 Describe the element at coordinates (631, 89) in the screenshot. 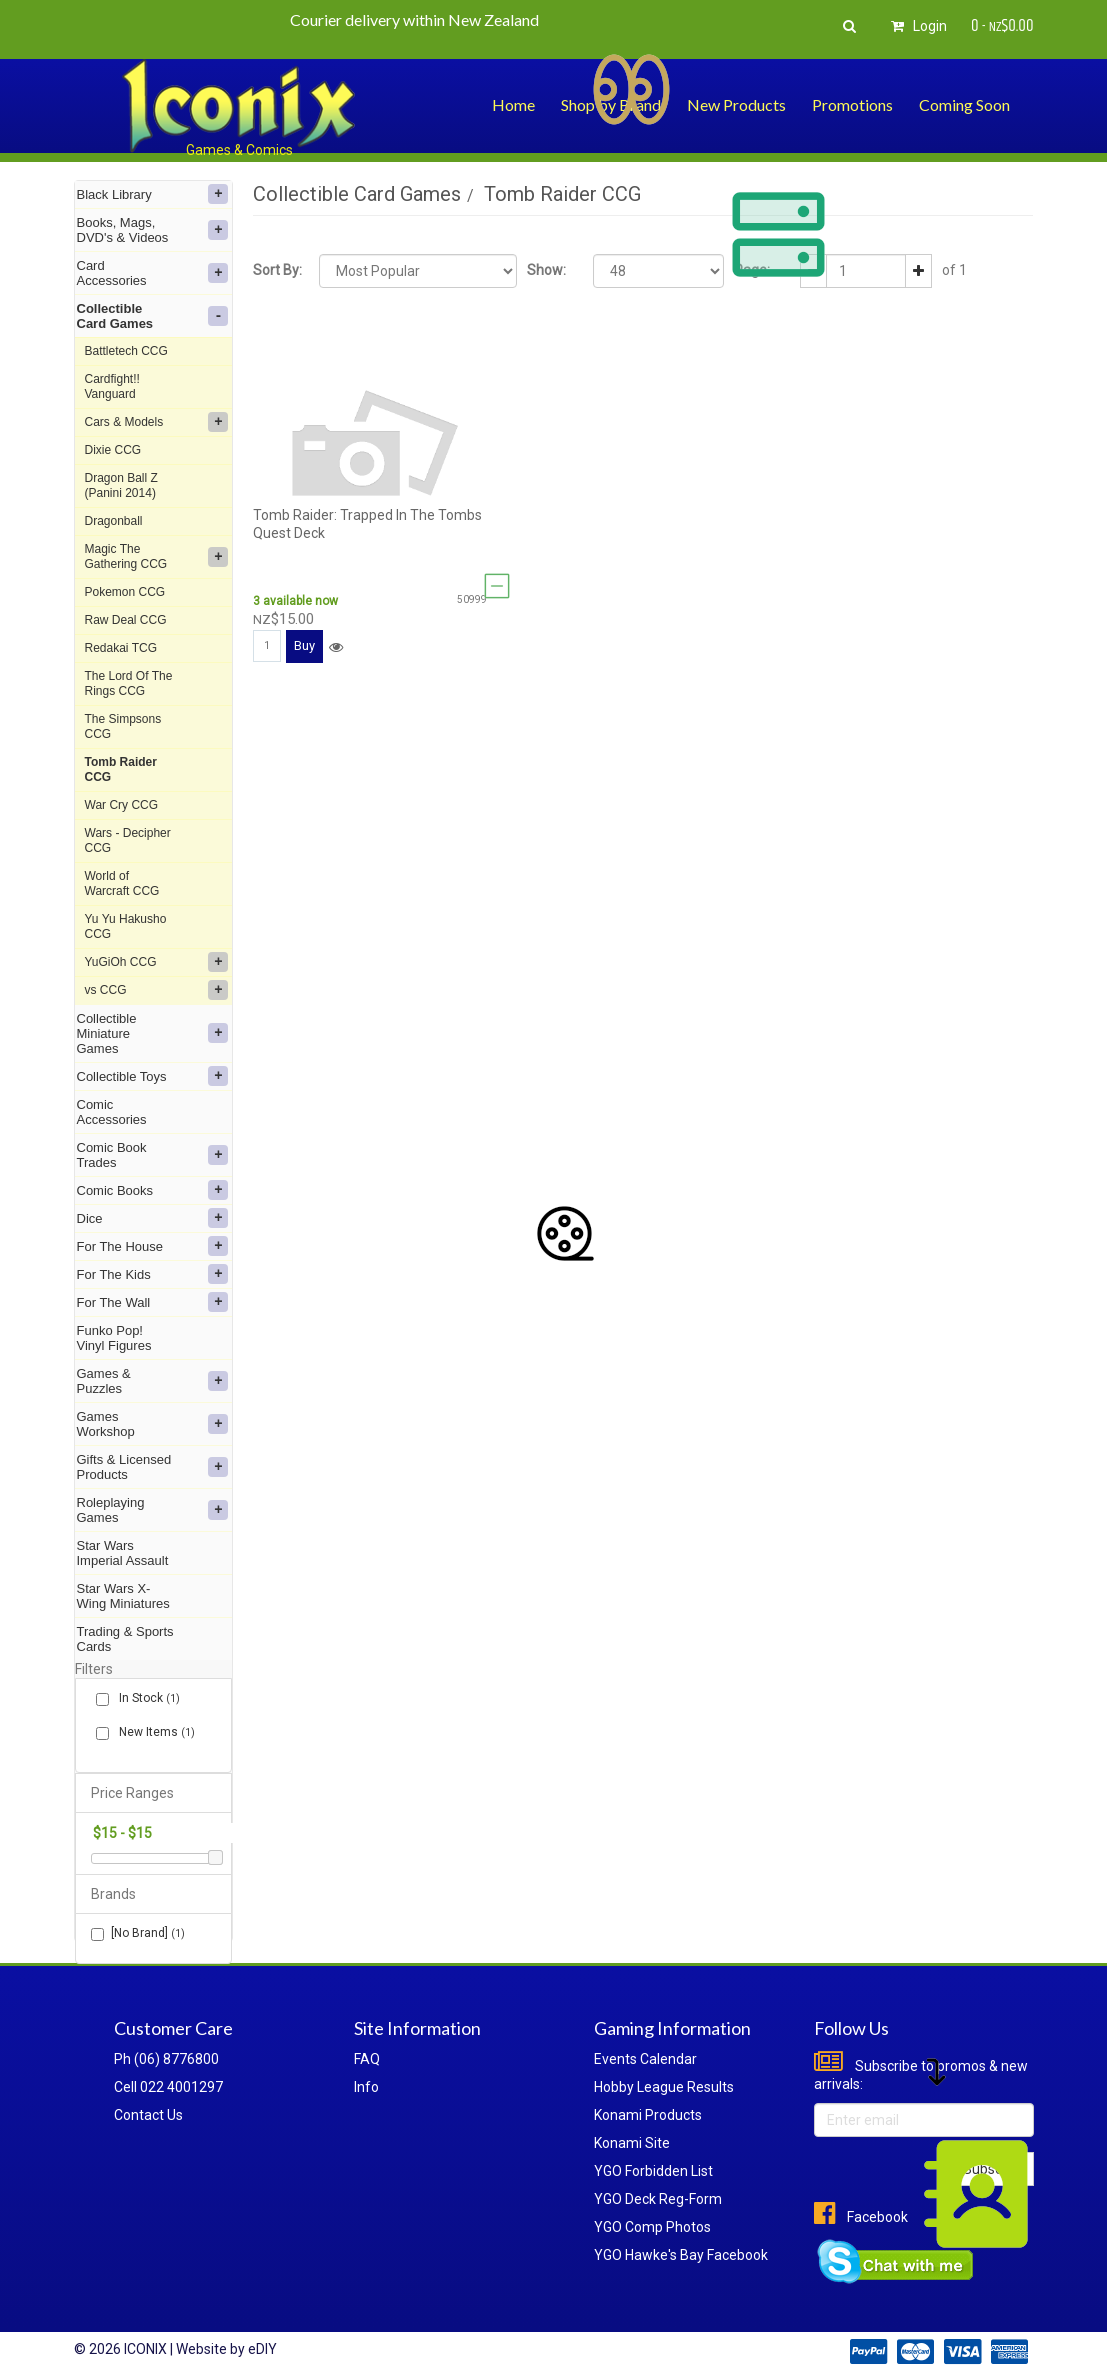

I see `indicates someone is viewing or watching` at that location.